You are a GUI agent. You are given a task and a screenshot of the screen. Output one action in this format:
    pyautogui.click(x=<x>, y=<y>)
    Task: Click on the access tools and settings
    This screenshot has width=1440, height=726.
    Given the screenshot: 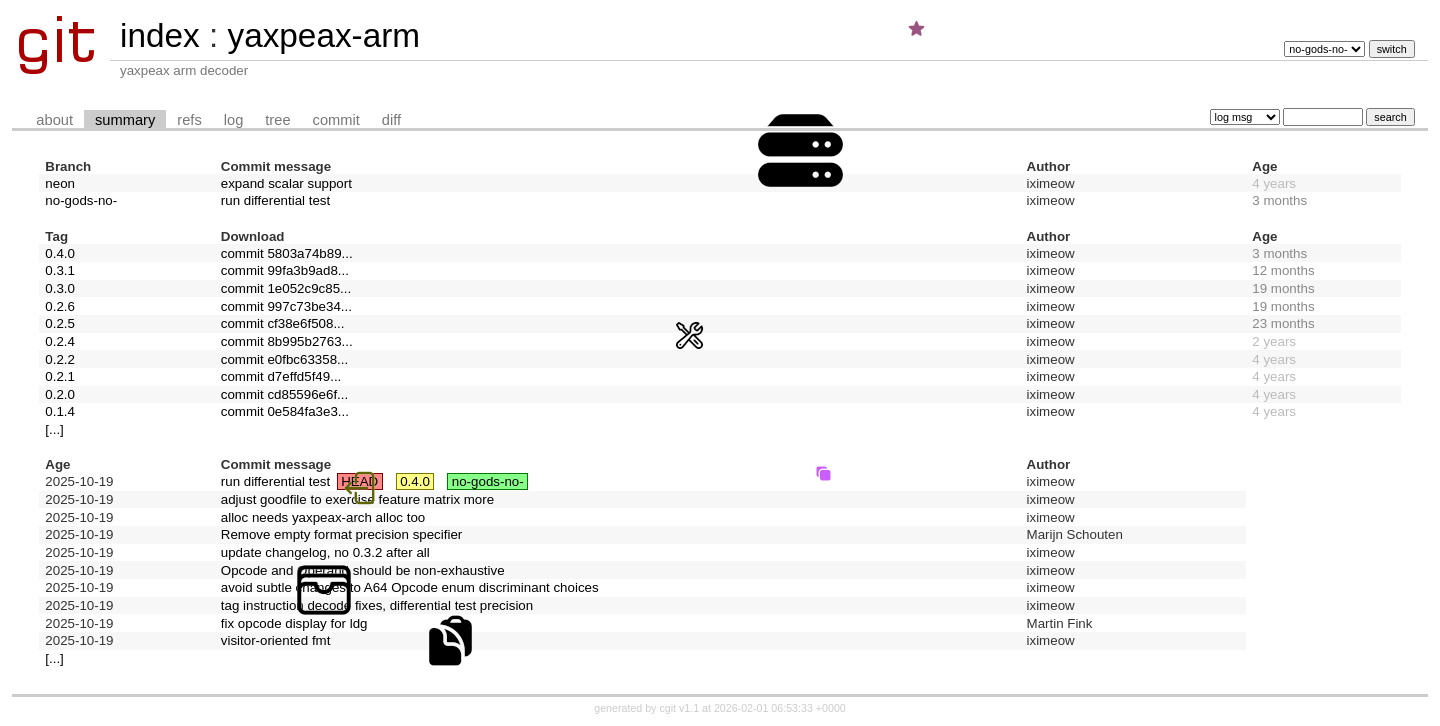 What is the action you would take?
    pyautogui.click(x=689, y=335)
    